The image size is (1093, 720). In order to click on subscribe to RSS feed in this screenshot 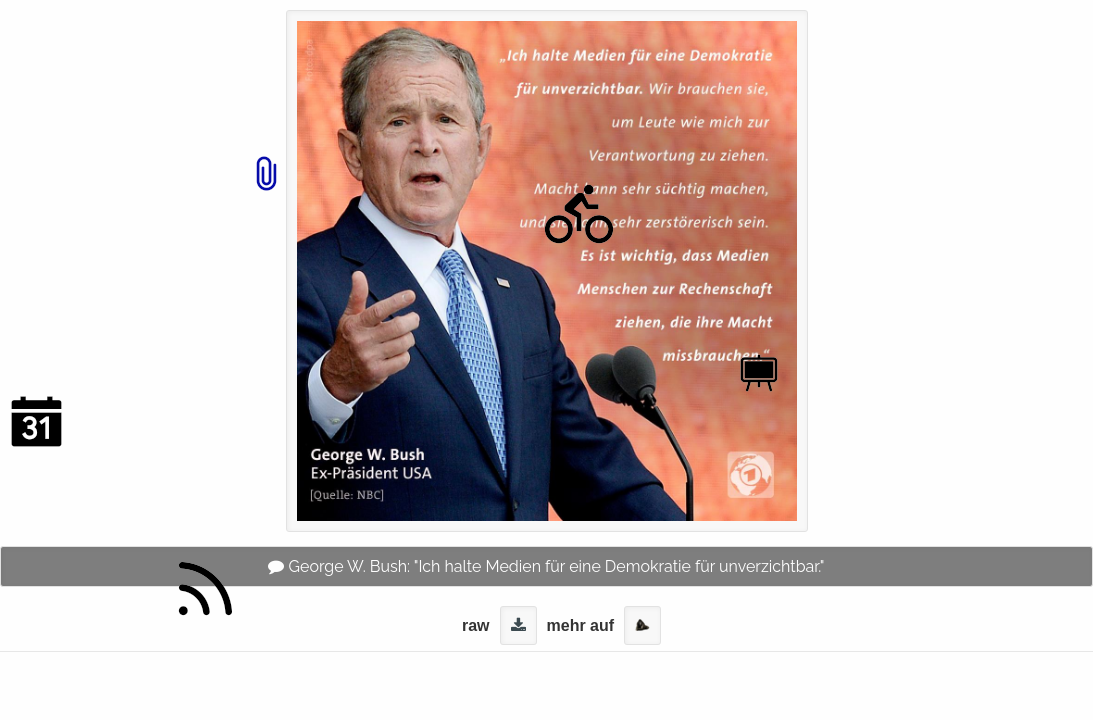, I will do `click(205, 588)`.